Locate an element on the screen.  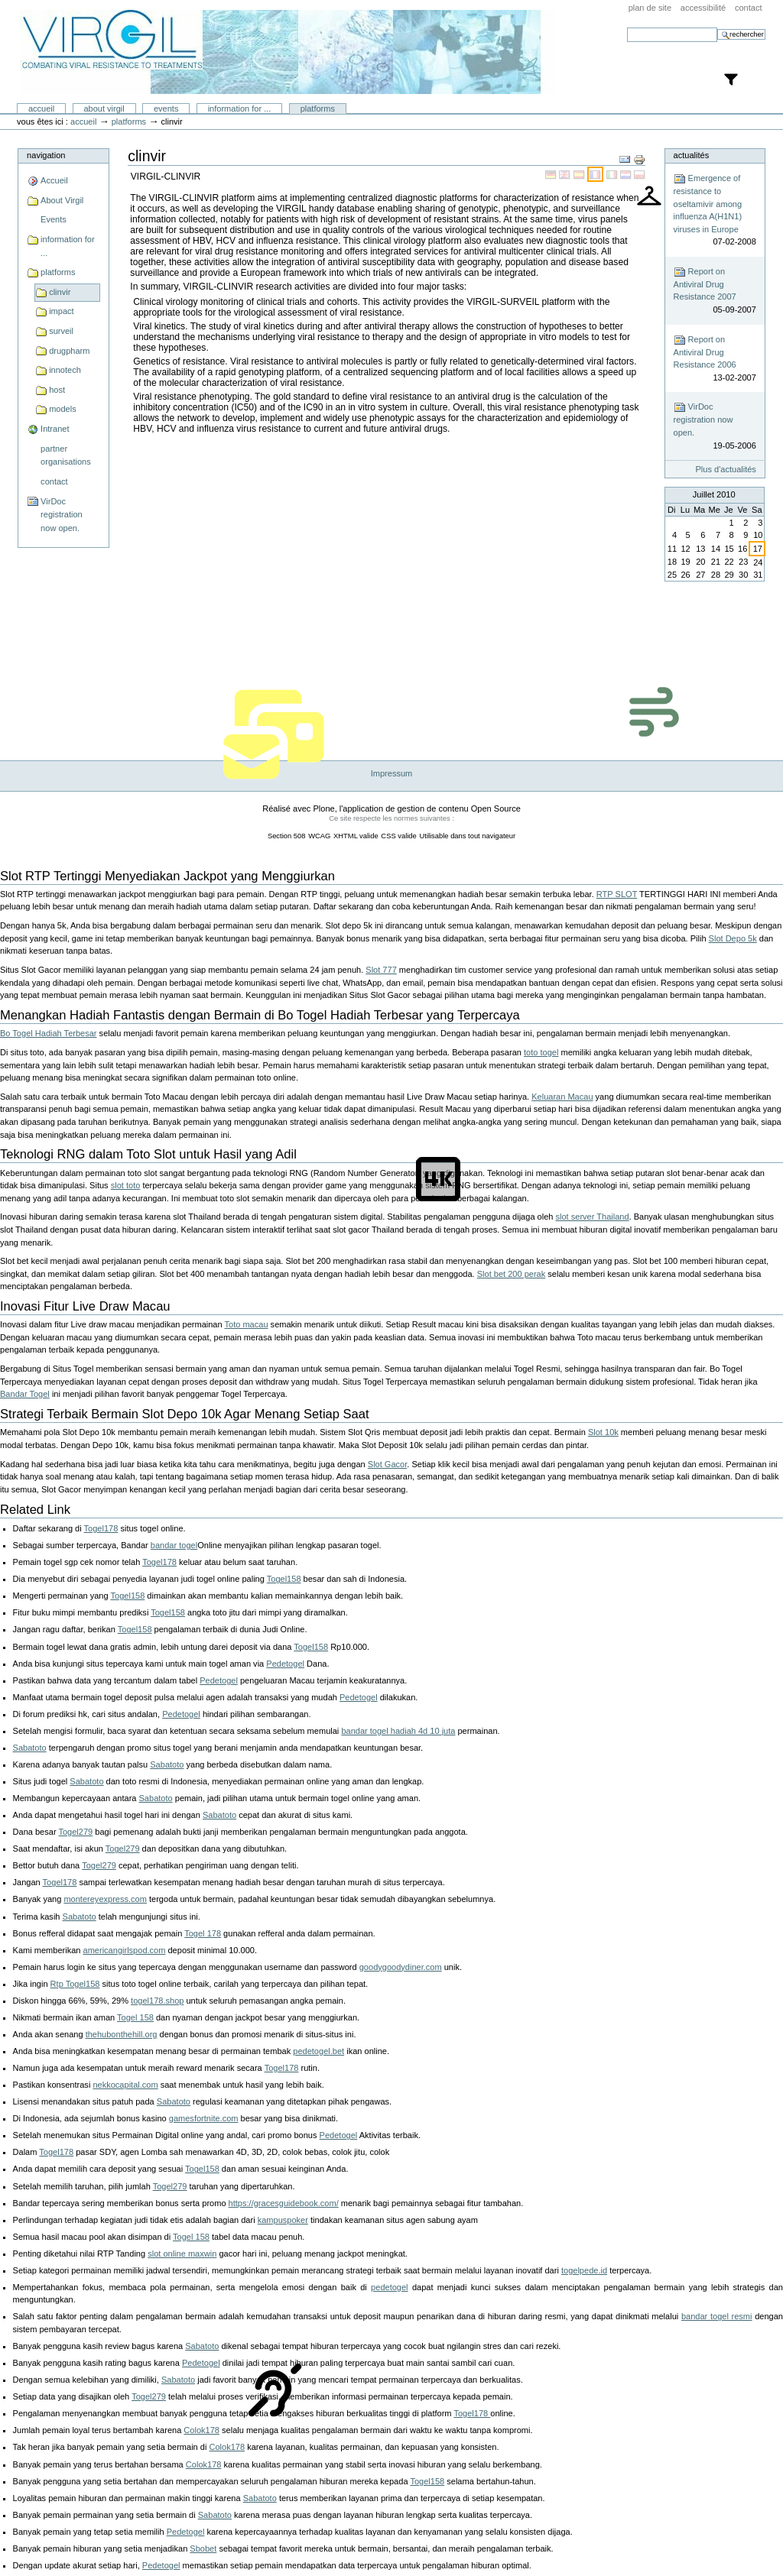
indicates 4K resolution video quality is located at coordinates (438, 1179).